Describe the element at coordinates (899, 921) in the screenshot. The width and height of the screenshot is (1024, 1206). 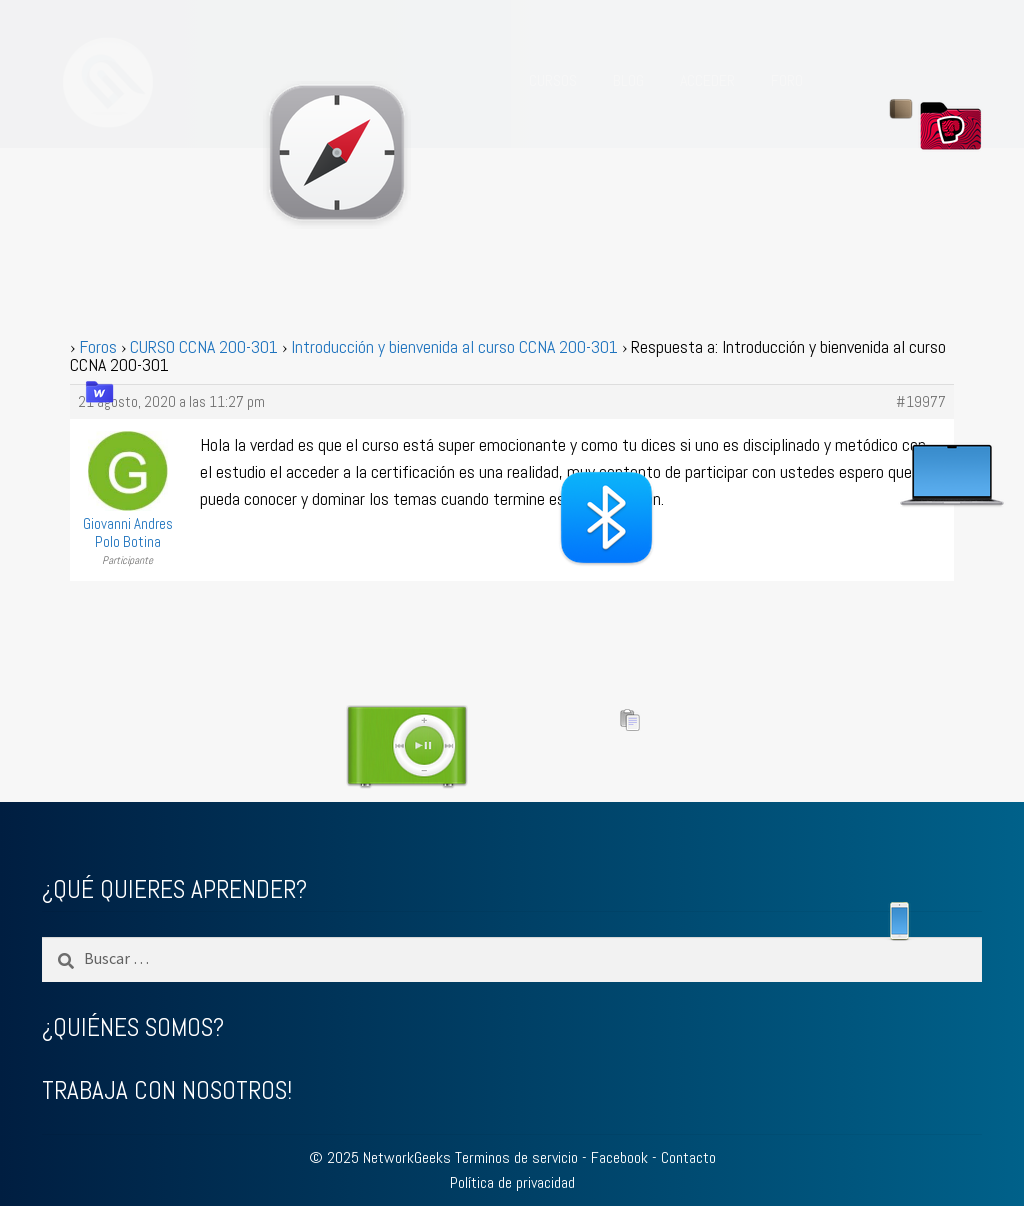
I see `iPod Touch device connected to your computer` at that location.